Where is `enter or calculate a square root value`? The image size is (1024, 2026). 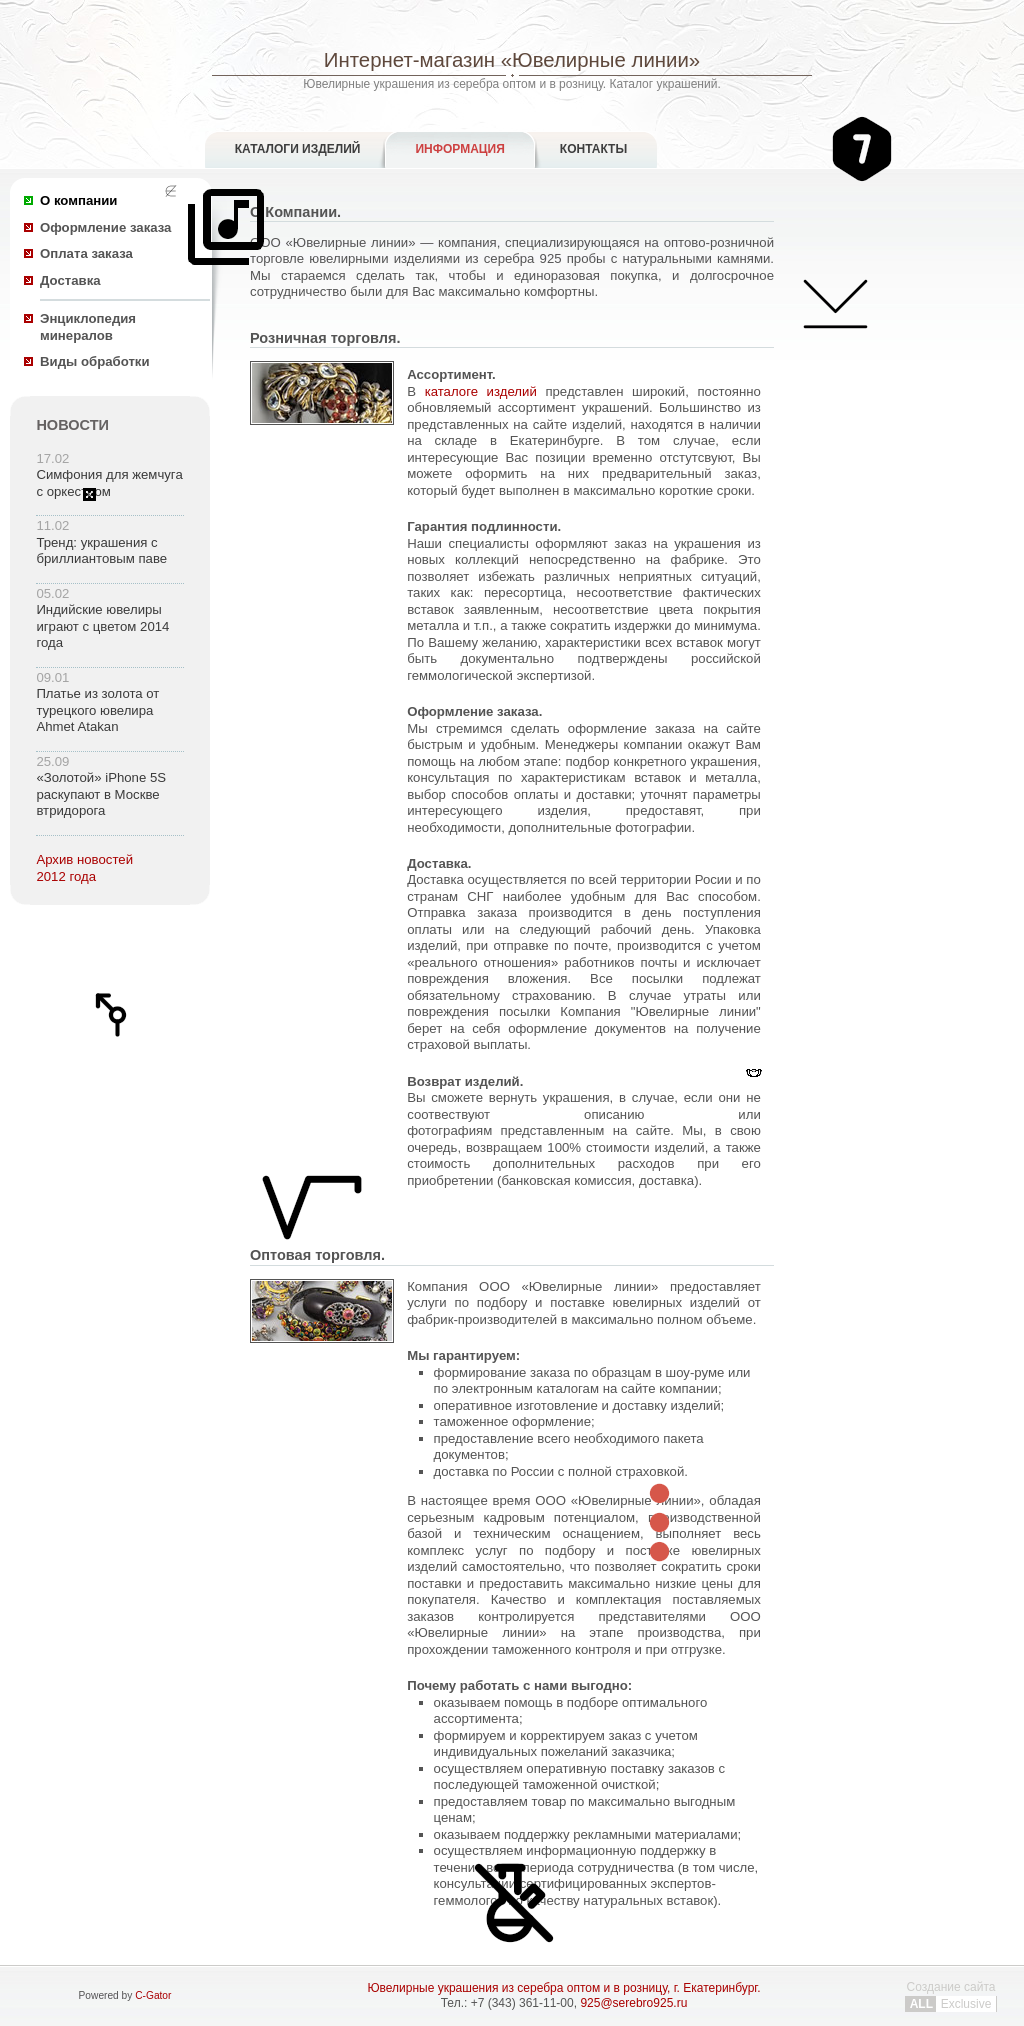
enter or calculate a square root value is located at coordinates (308, 1200).